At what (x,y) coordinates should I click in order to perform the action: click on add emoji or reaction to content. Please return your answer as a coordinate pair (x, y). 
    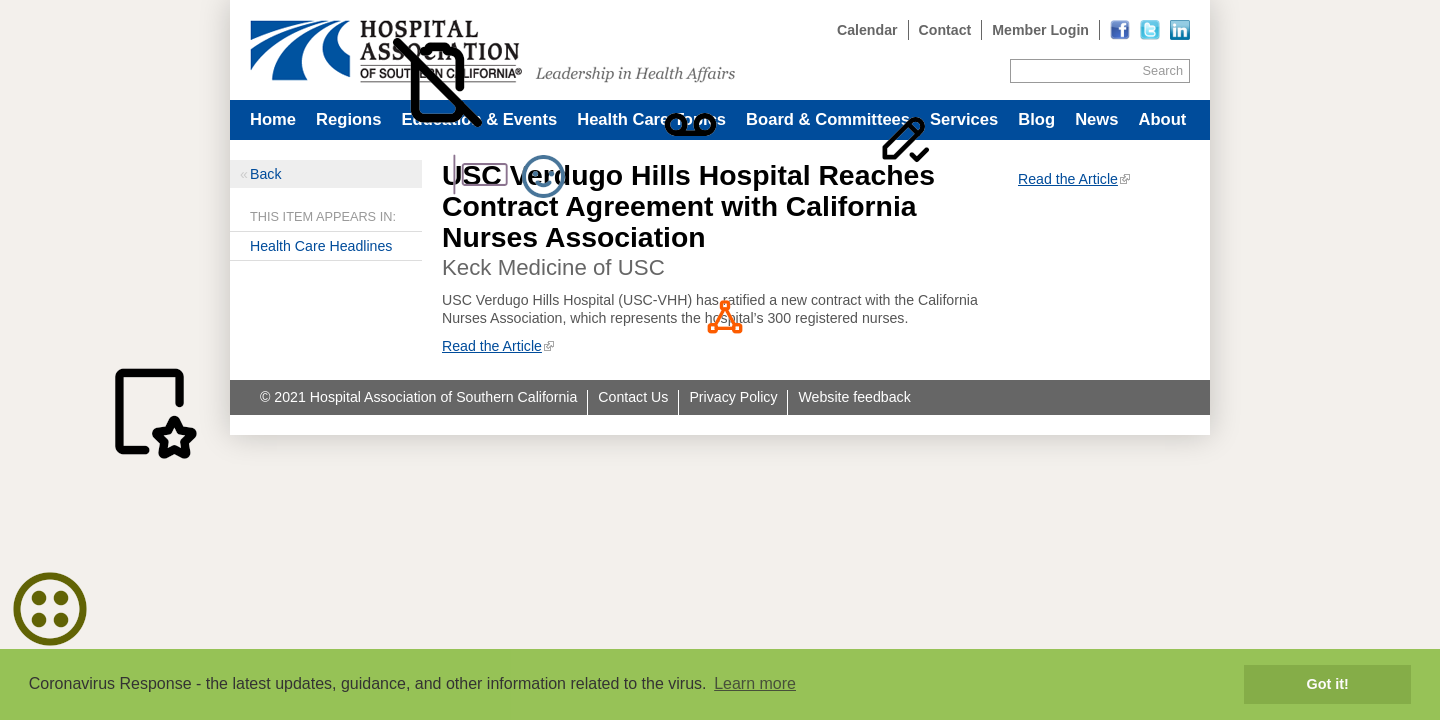
    Looking at the image, I should click on (543, 176).